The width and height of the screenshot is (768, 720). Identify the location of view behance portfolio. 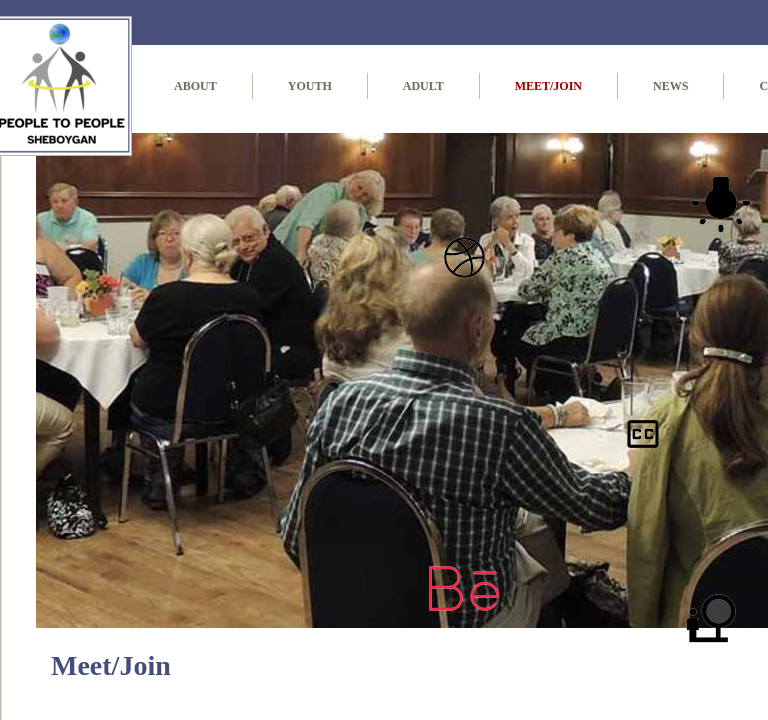
(461, 588).